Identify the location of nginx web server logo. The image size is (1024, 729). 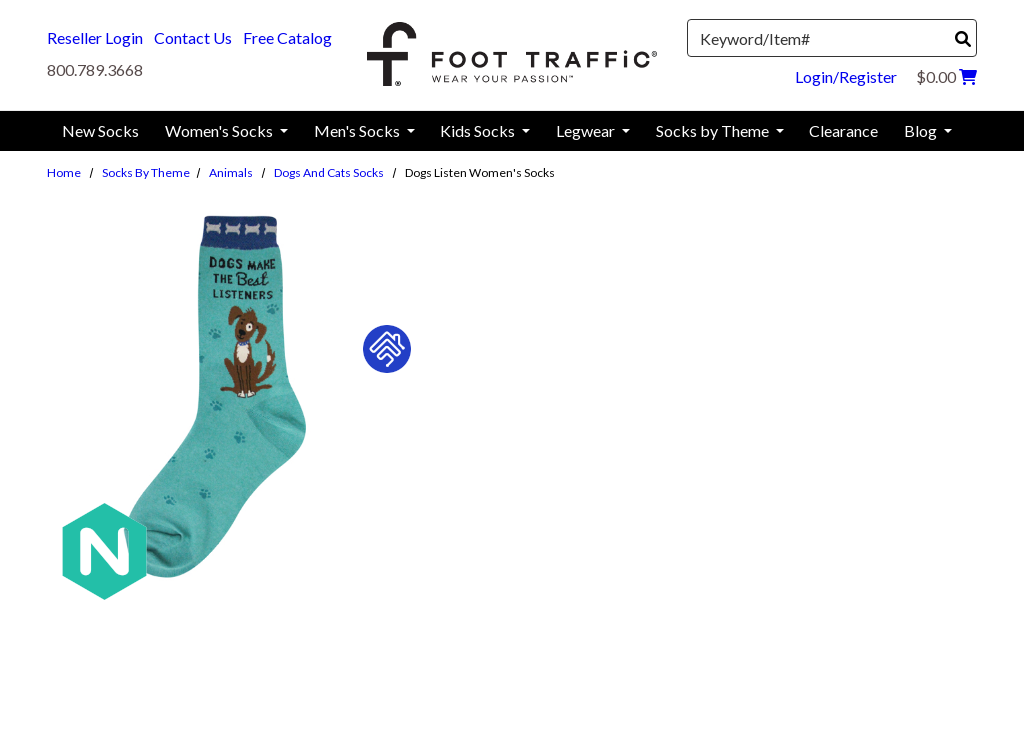
(104, 551).